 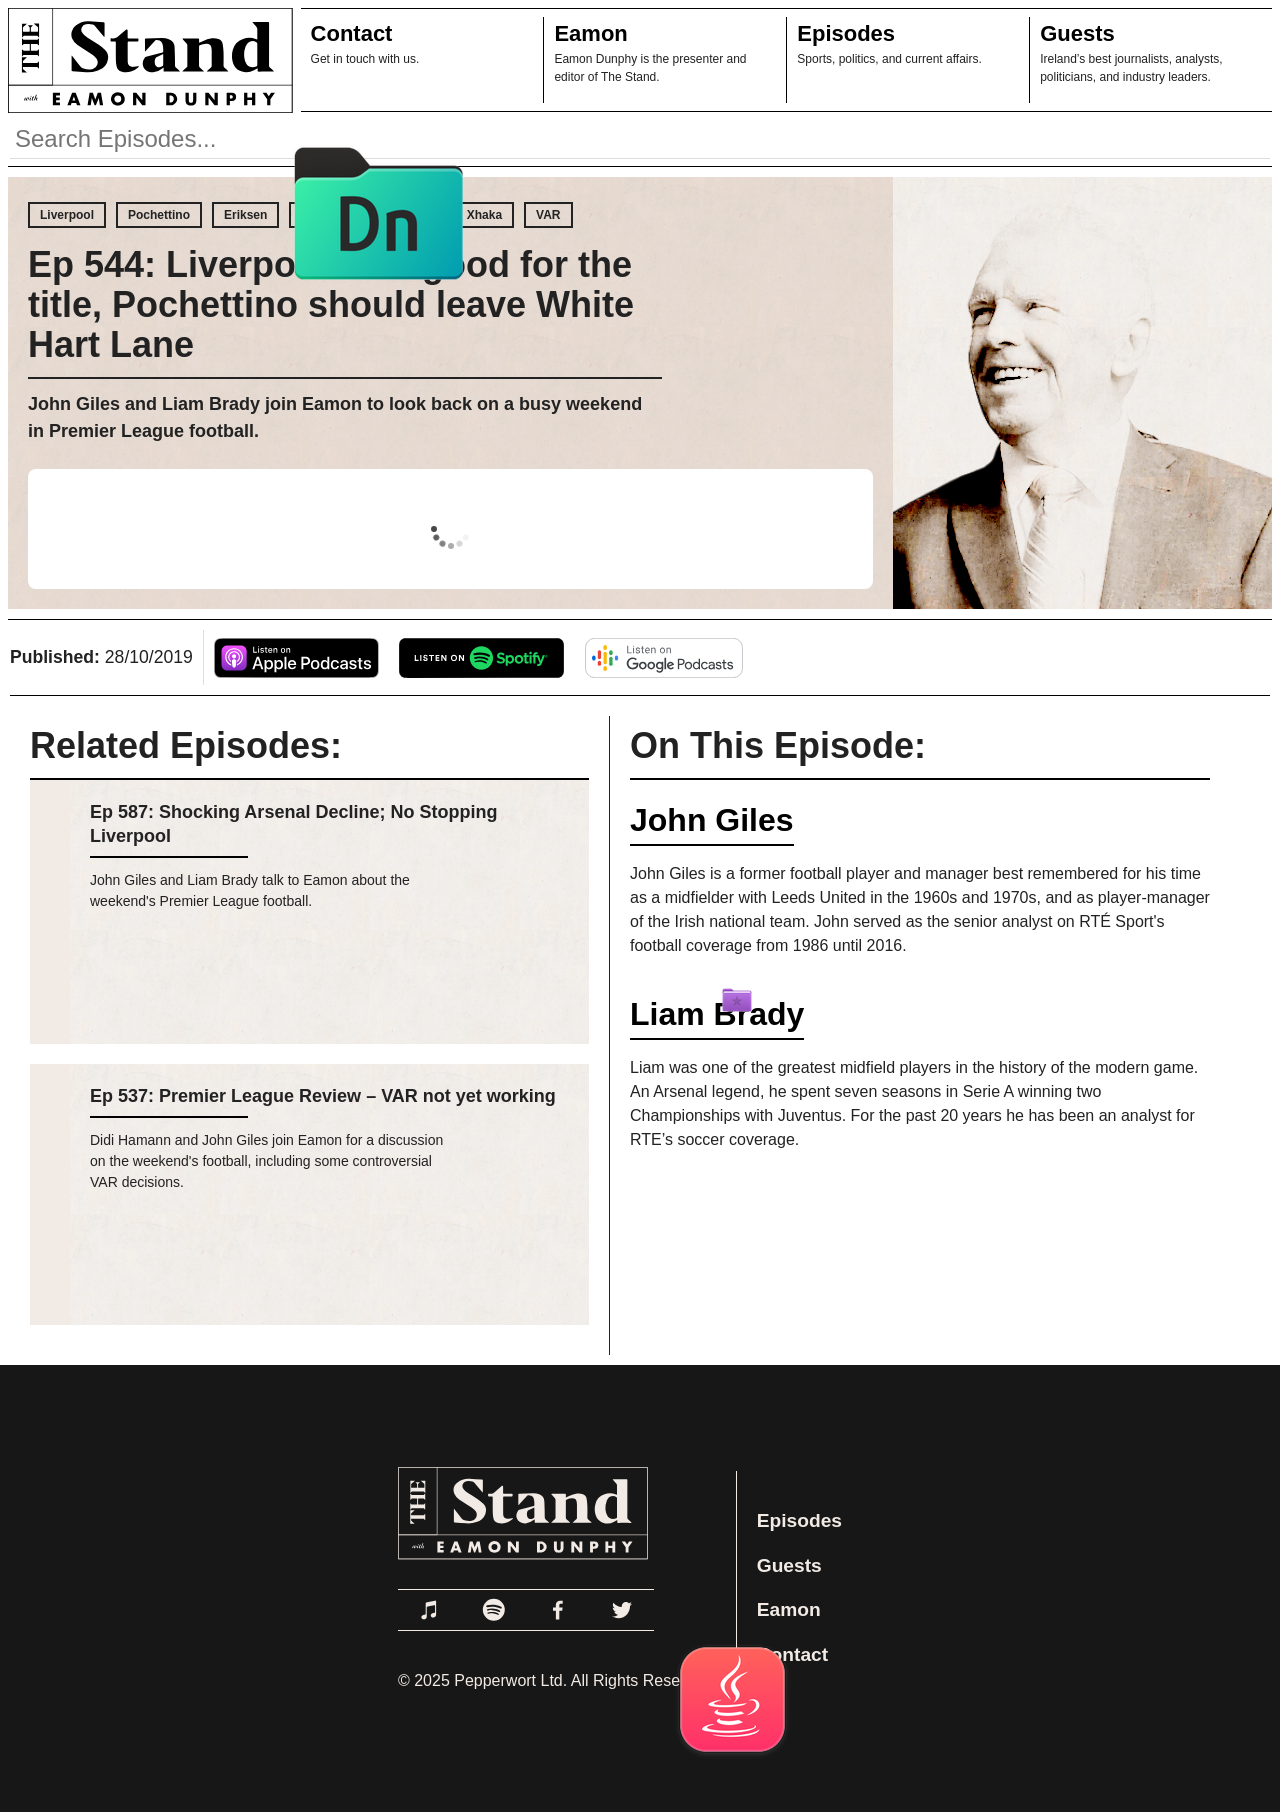 I want to click on launch java application, so click(x=732, y=1699).